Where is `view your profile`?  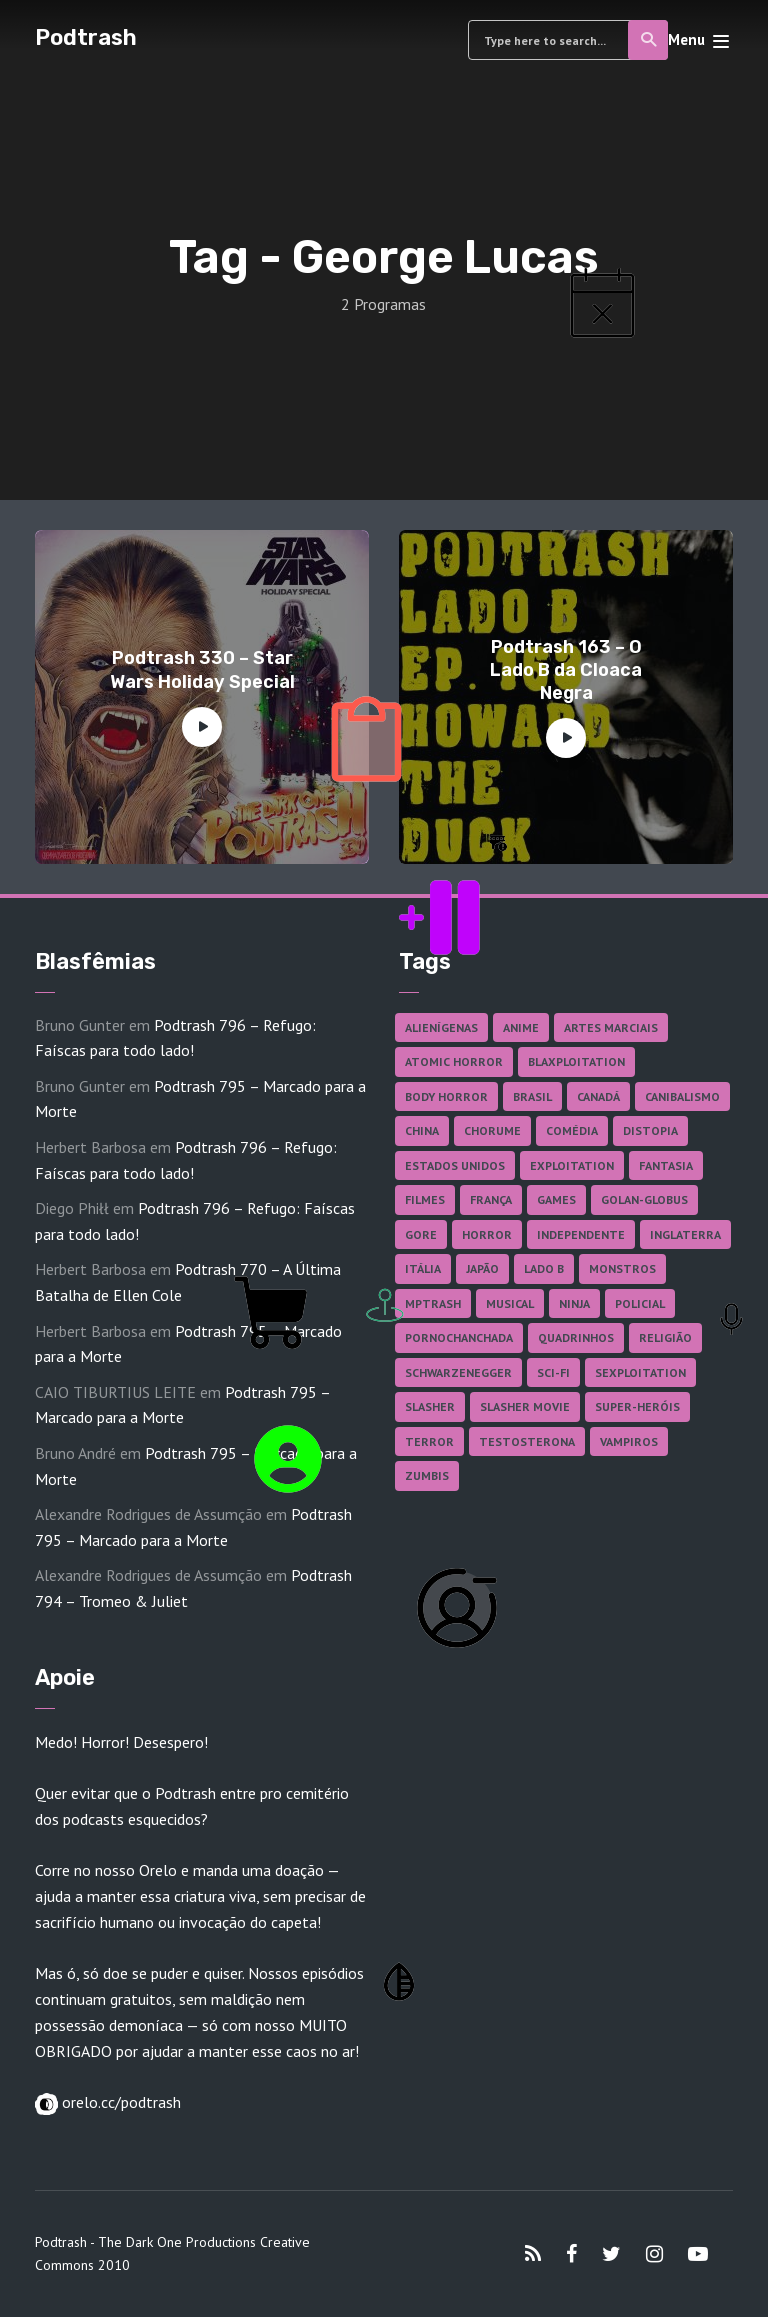 view your profile is located at coordinates (288, 1459).